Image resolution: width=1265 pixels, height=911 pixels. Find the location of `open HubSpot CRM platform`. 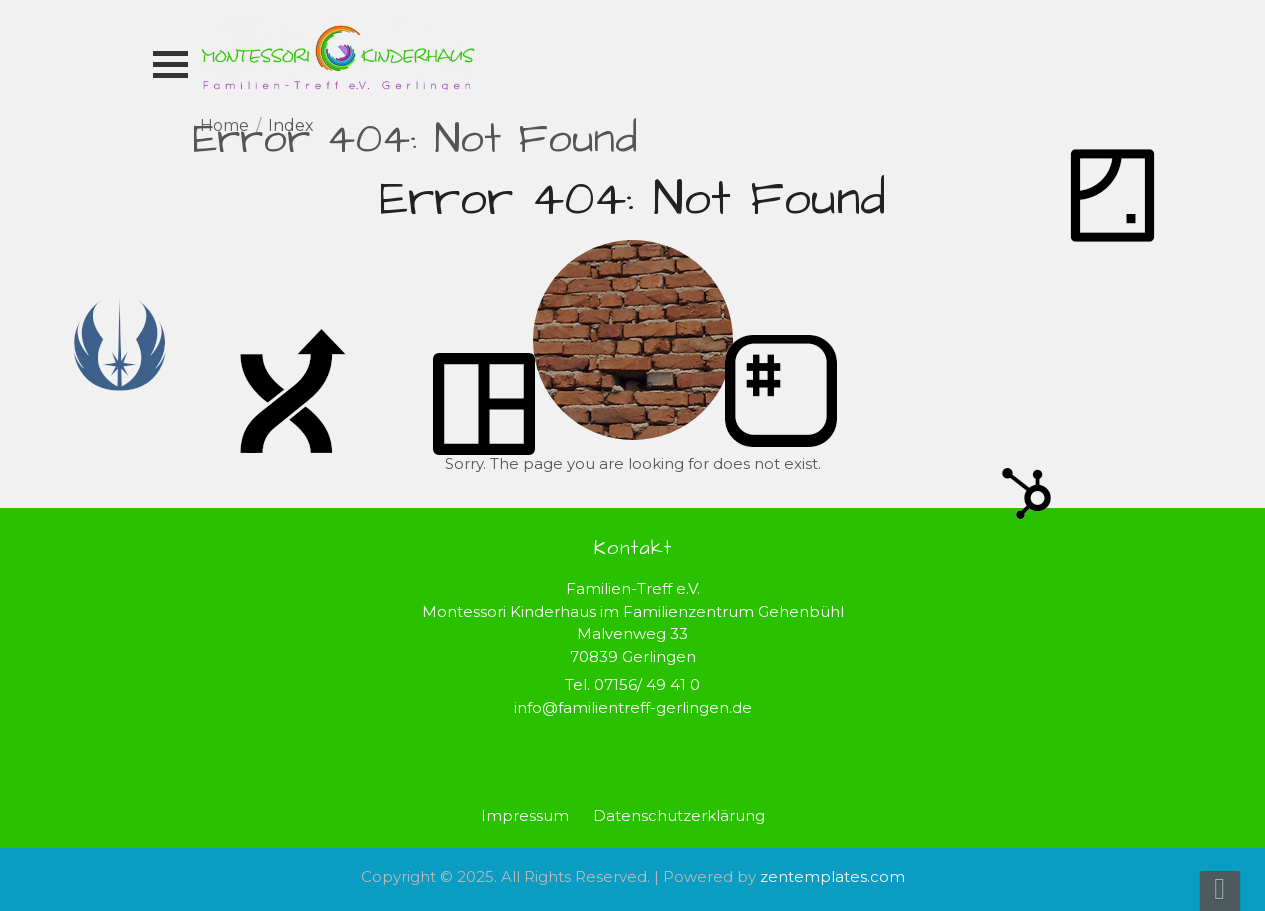

open HubSpot CRM platform is located at coordinates (1026, 493).